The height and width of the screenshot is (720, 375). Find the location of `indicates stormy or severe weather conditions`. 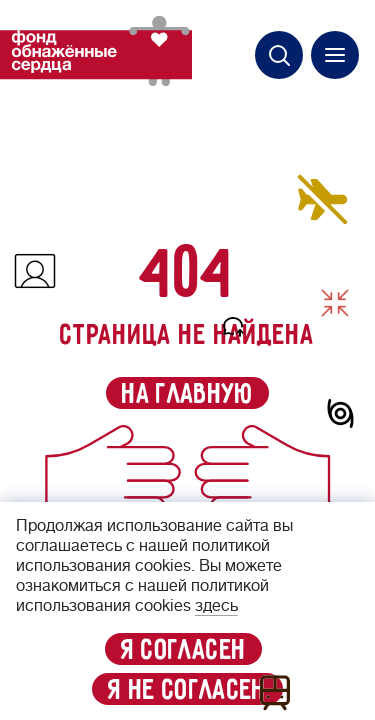

indicates stormy or severe weather conditions is located at coordinates (340, 413).